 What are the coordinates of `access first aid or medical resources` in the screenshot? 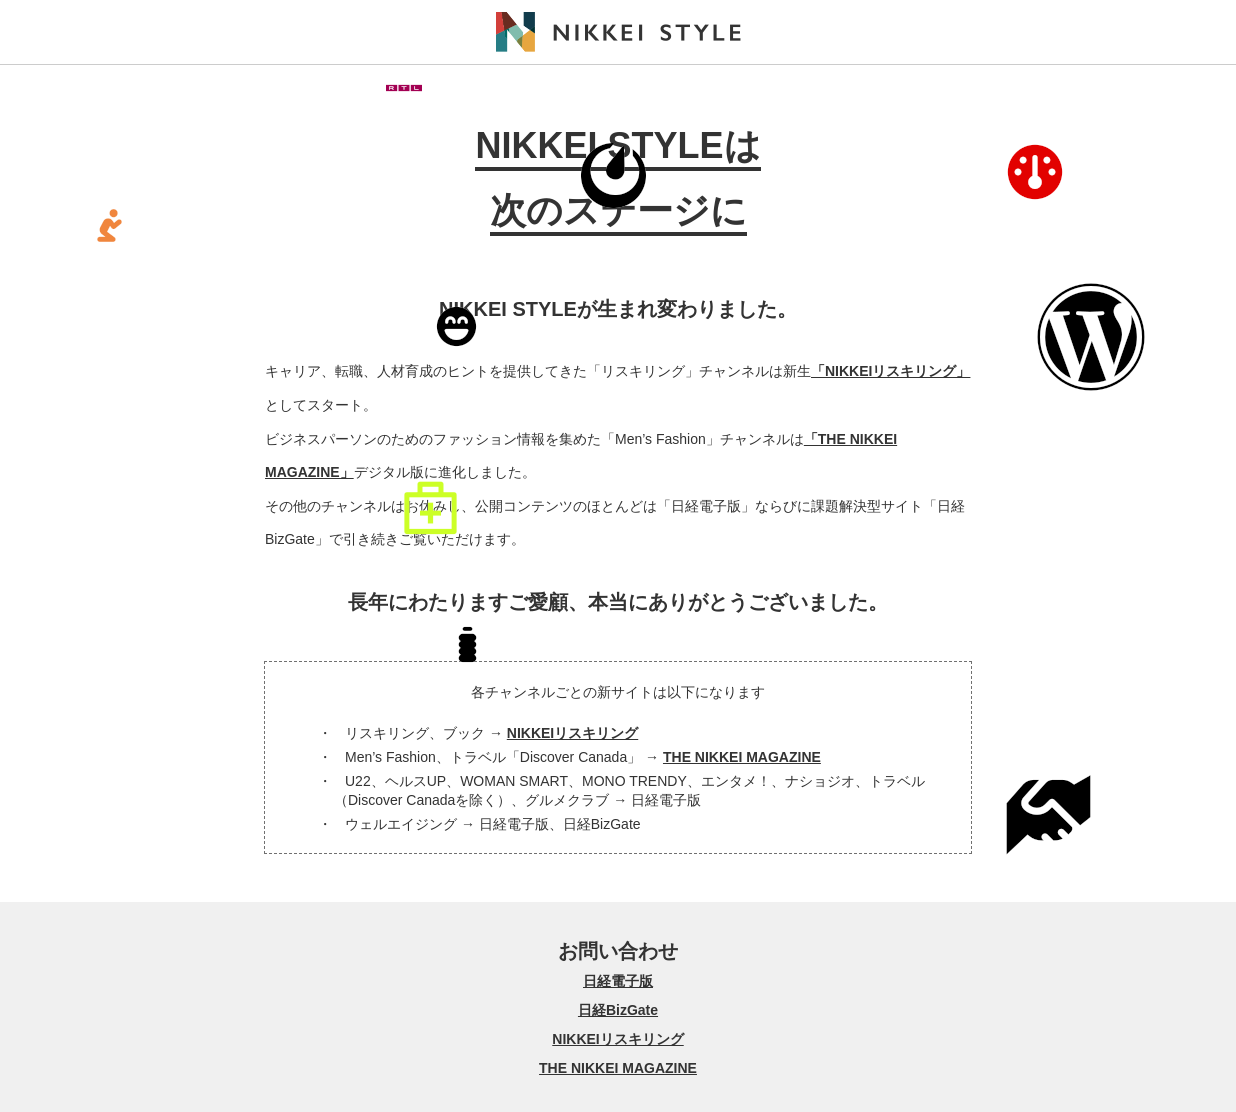 It's located at (430, 510).